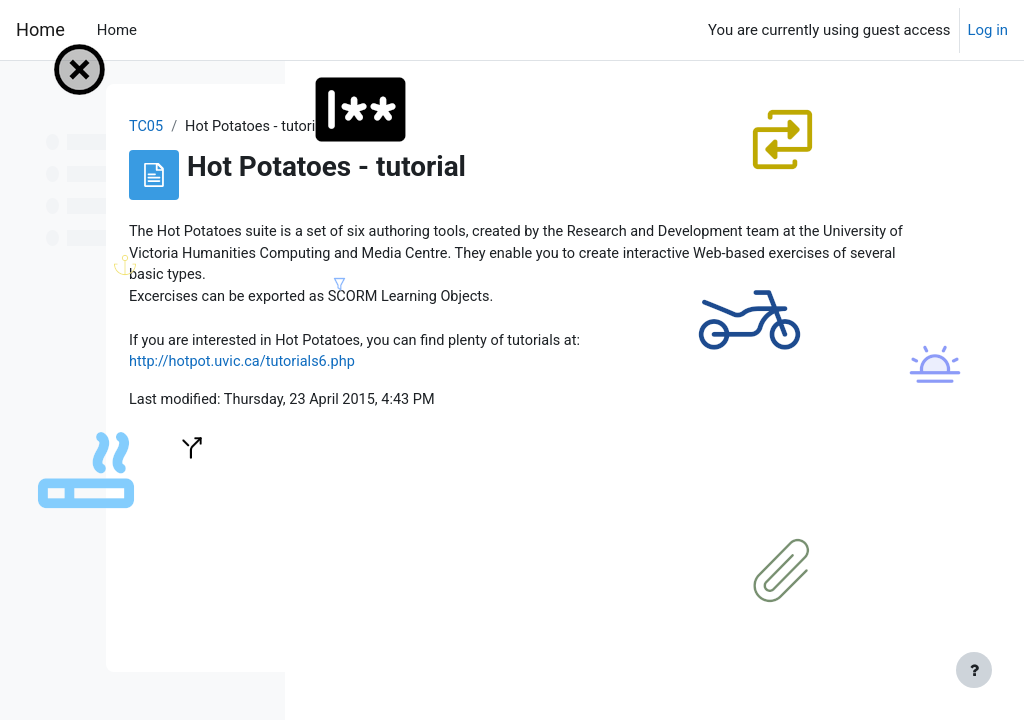 This screenshot has height=720, width=1024. I want to click on close or dismiss a dialog, so click(79, 69).